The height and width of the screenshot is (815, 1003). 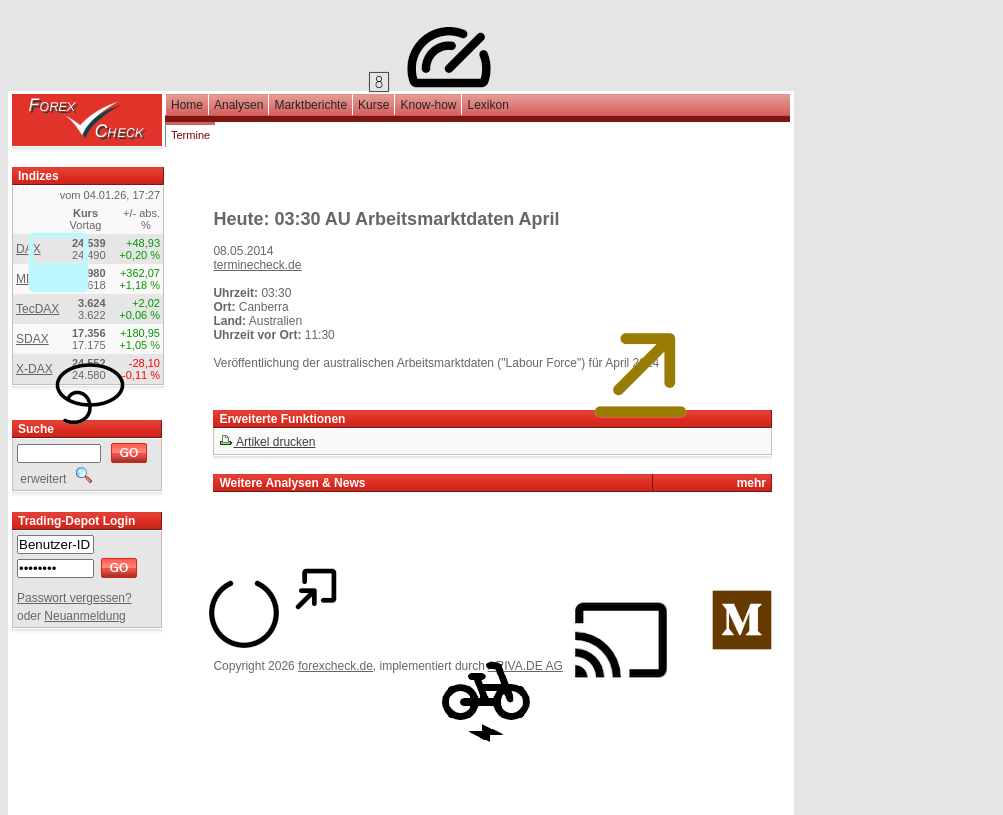 What do you see at coordinates (244, 613) in the screenshot?
I see `loading or processing in progress` at bounding box center [244, 613].